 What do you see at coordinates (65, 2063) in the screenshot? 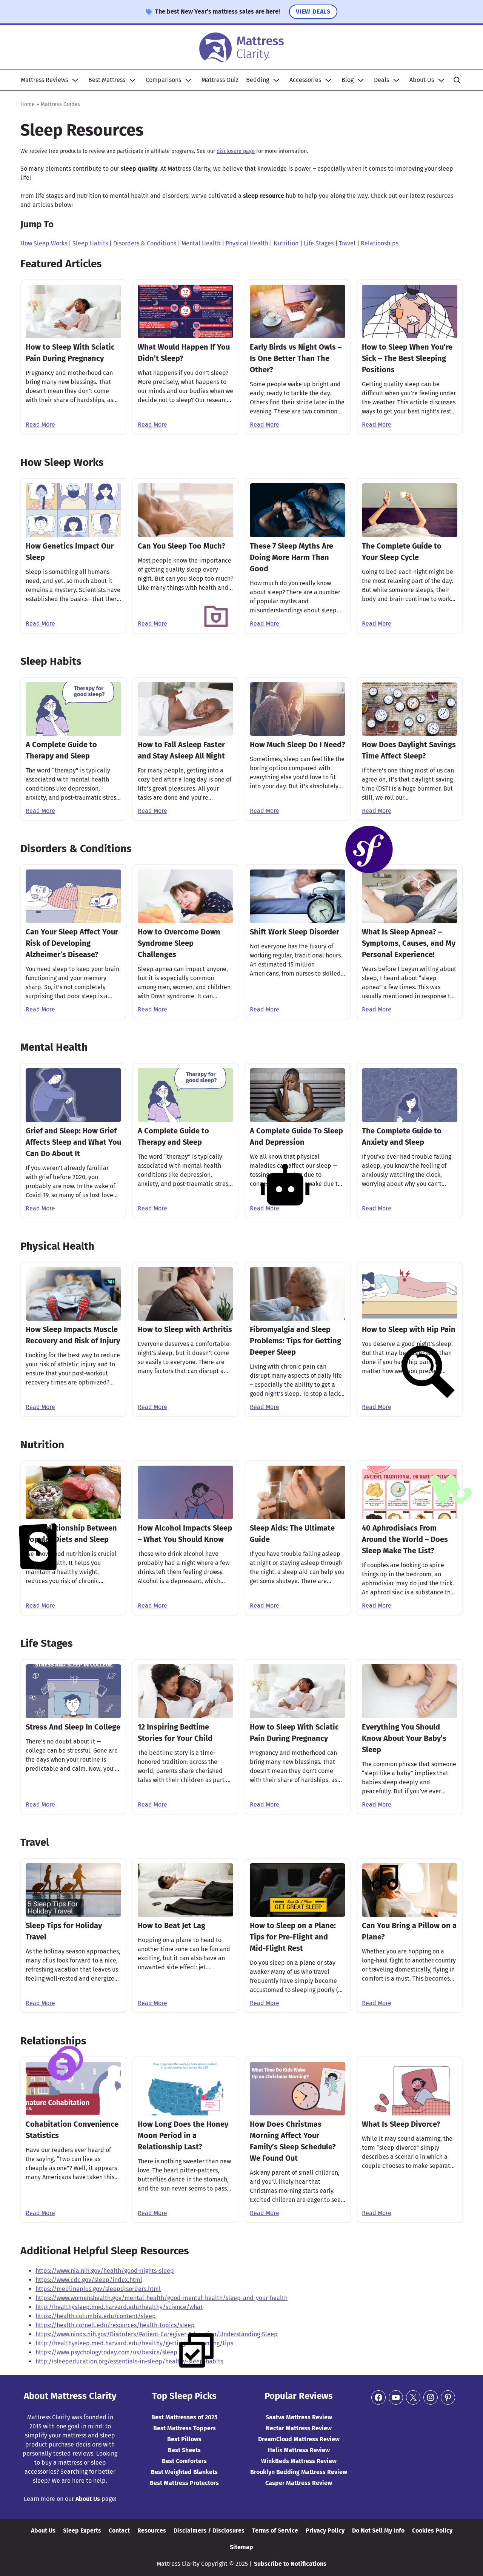
I see `view your coin balance or currency` at bounding box center [65, 2063].